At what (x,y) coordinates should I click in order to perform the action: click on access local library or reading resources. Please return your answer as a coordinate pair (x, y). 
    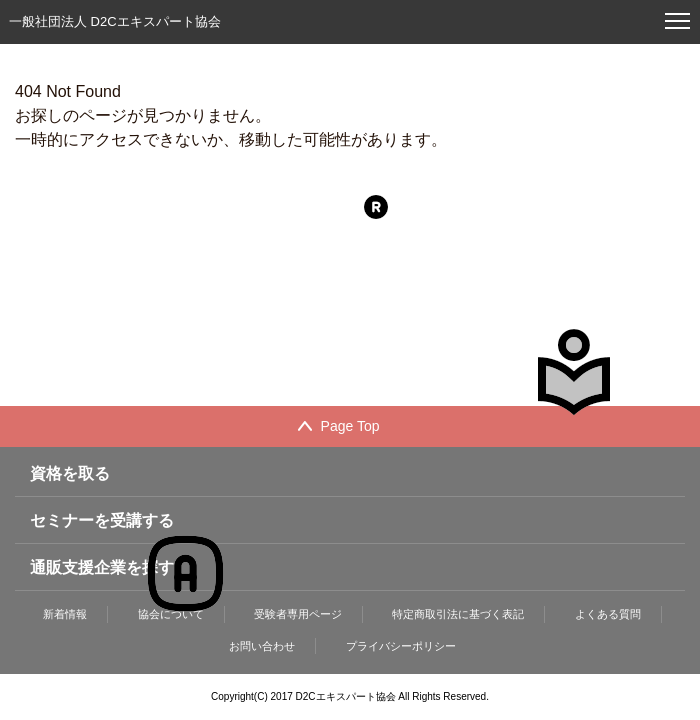
    Looking at the image, I should click on (574, 373).